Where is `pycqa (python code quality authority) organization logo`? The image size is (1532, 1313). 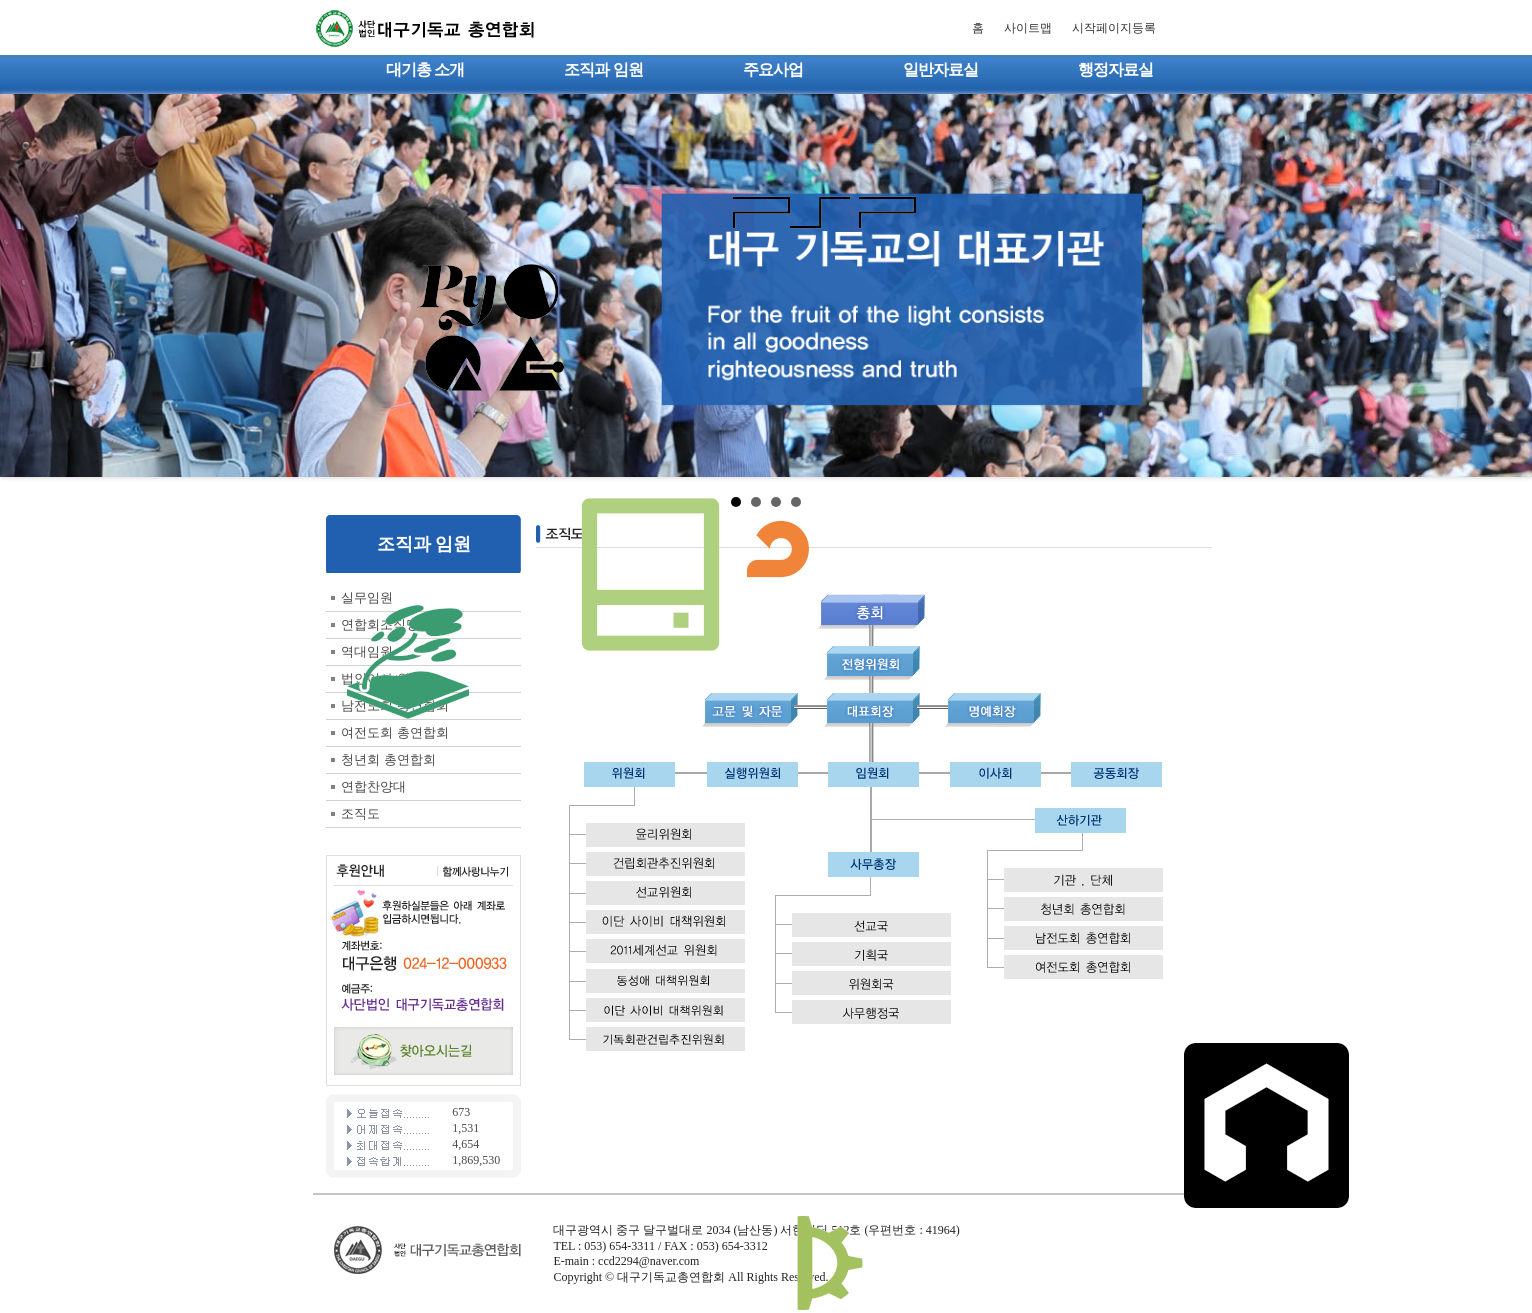 pycqa (python code quality authority) organization logo is located at coordinates (490, 327).